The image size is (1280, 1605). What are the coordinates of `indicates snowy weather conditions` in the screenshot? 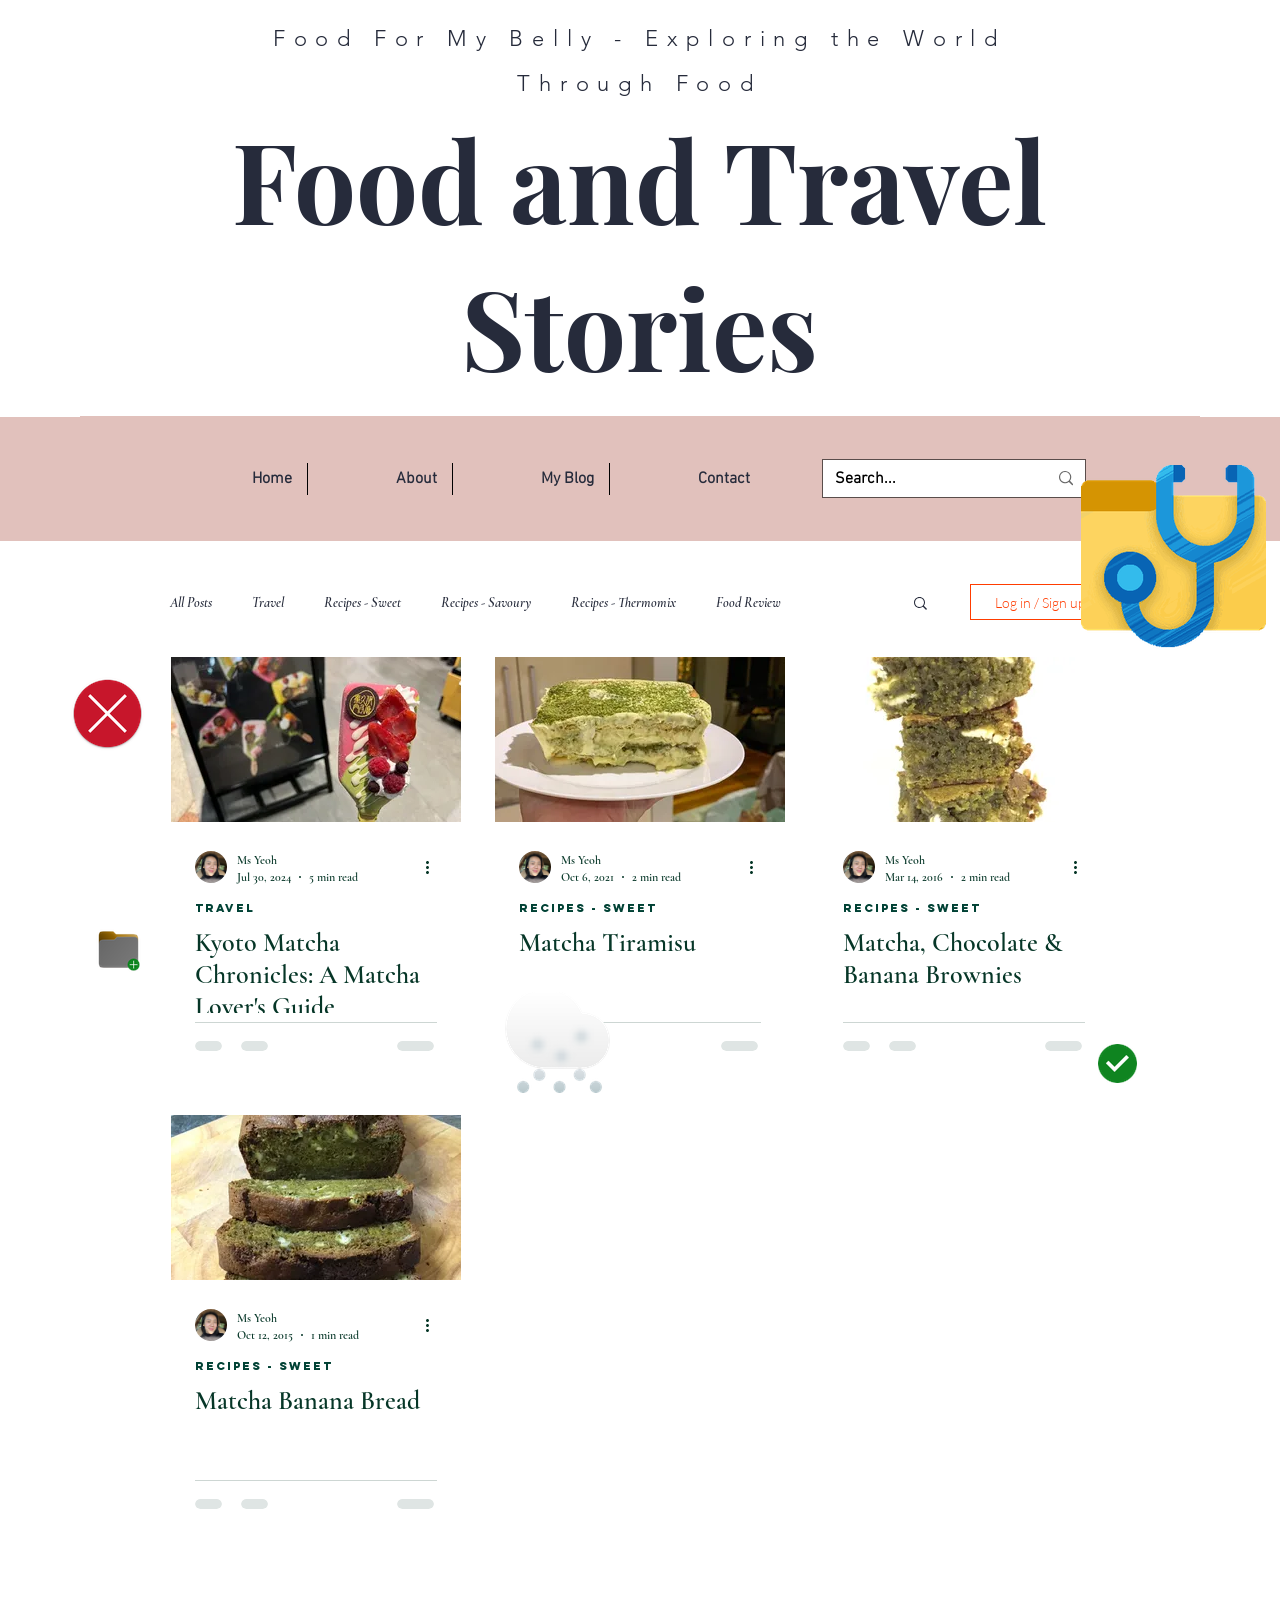 It's located at (557, 1040).